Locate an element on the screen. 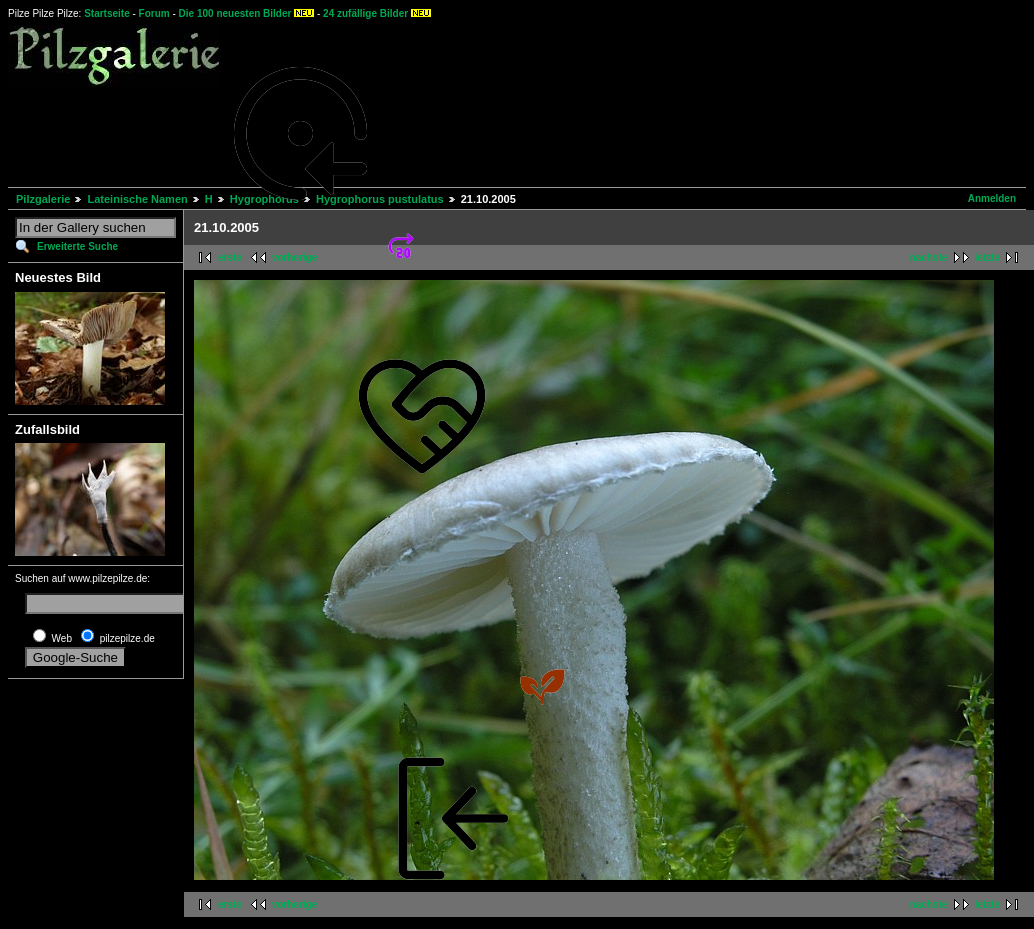  sign in to your account is located at coordinates (450, 818).